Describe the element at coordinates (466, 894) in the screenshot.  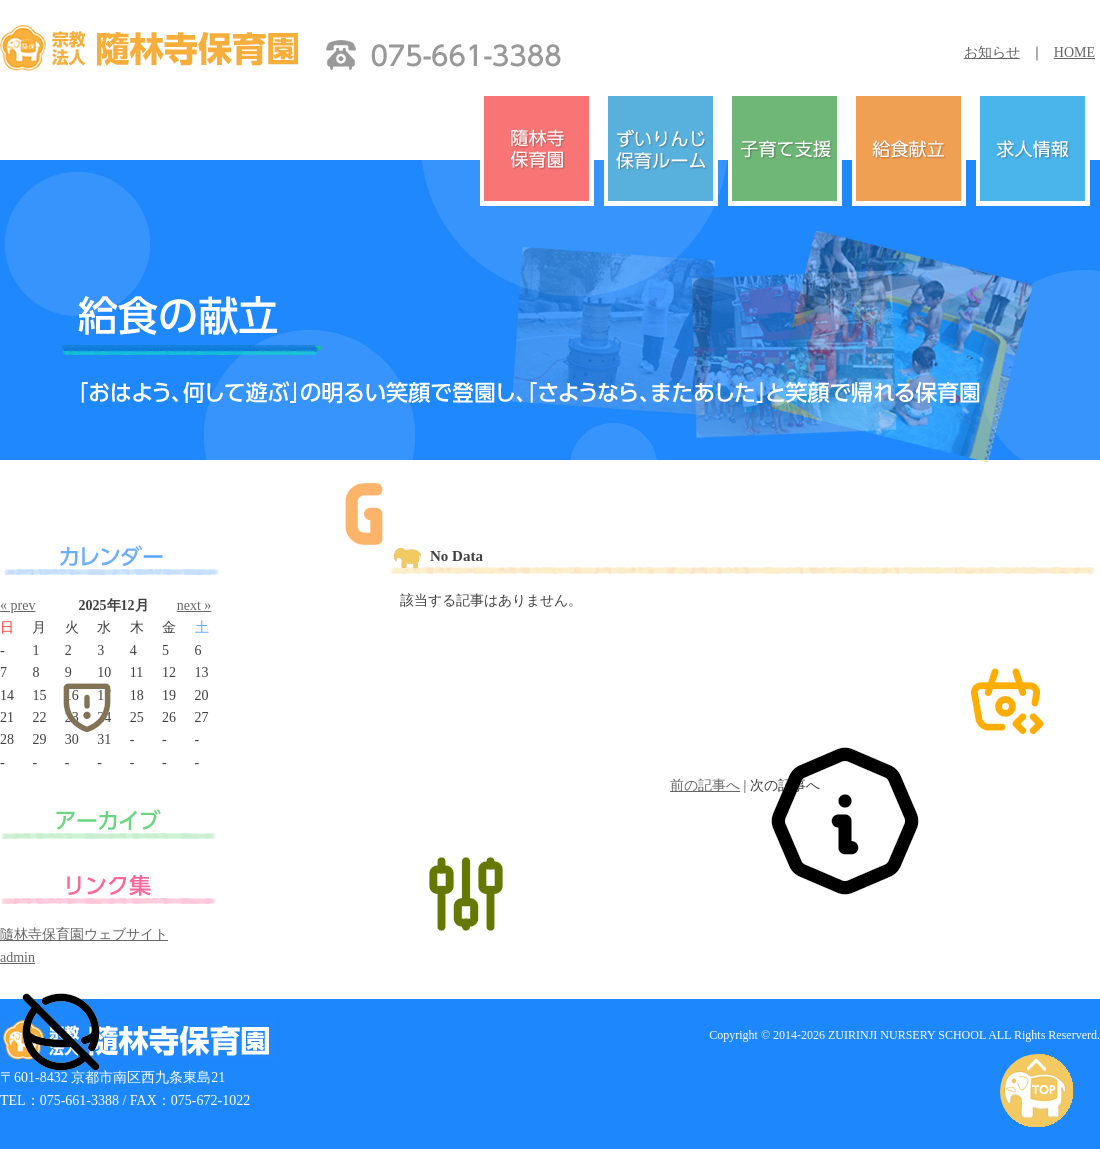
I see `view candlestick chart for stock or crypto data` at that location.